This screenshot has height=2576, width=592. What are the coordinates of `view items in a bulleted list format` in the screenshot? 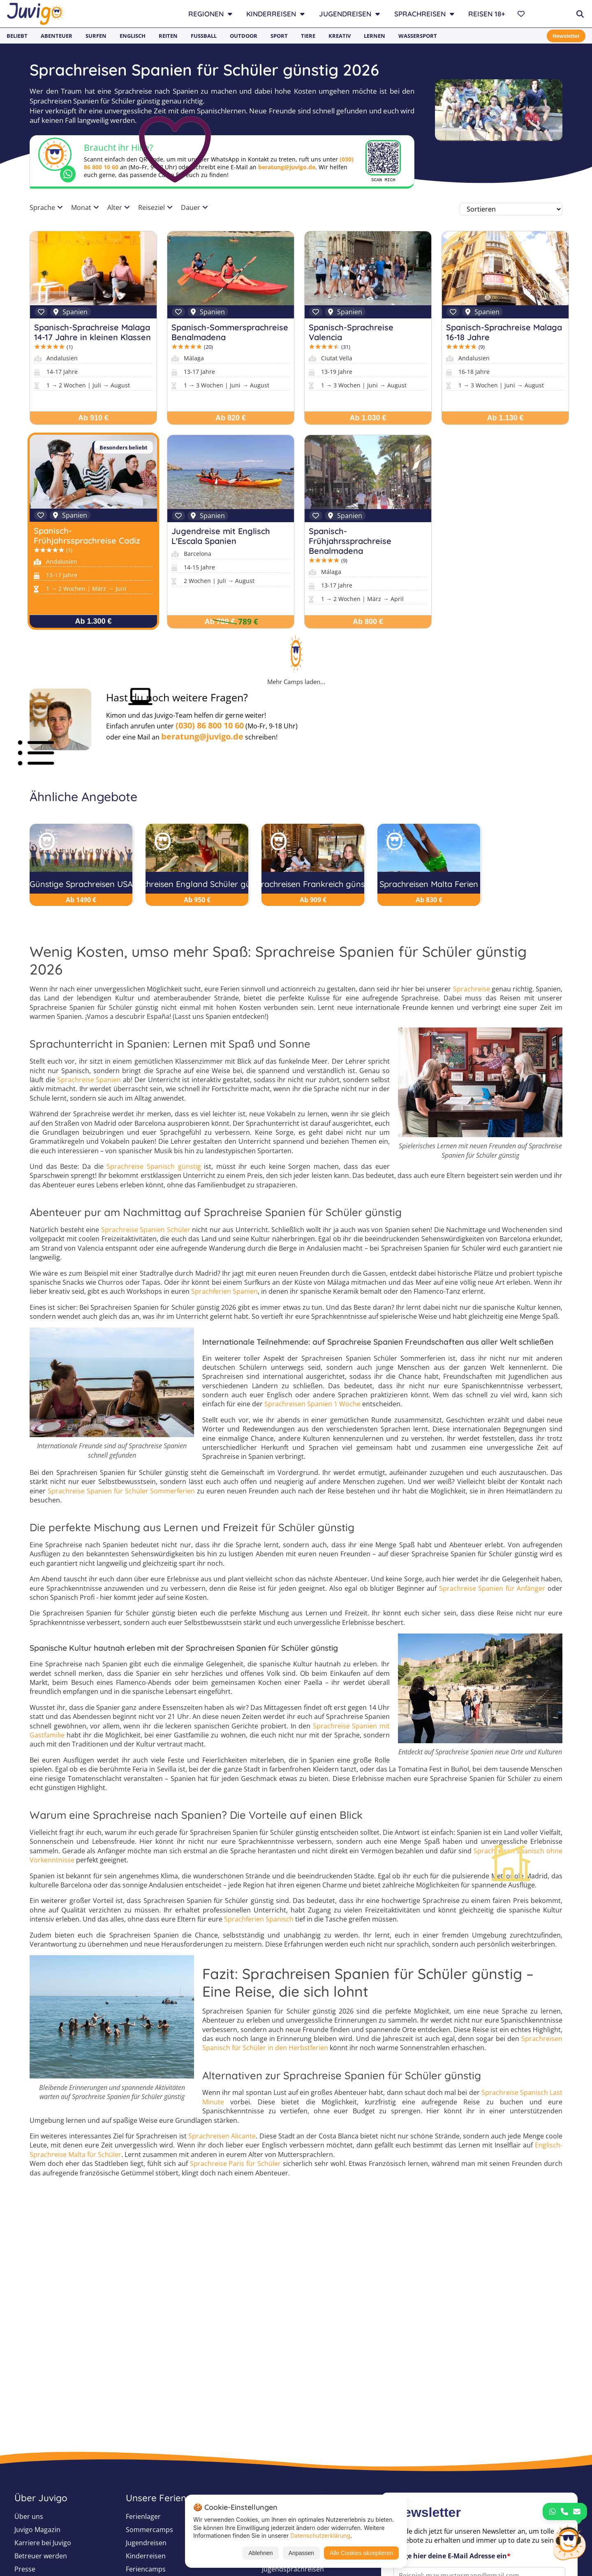 It's located at (36, 753).